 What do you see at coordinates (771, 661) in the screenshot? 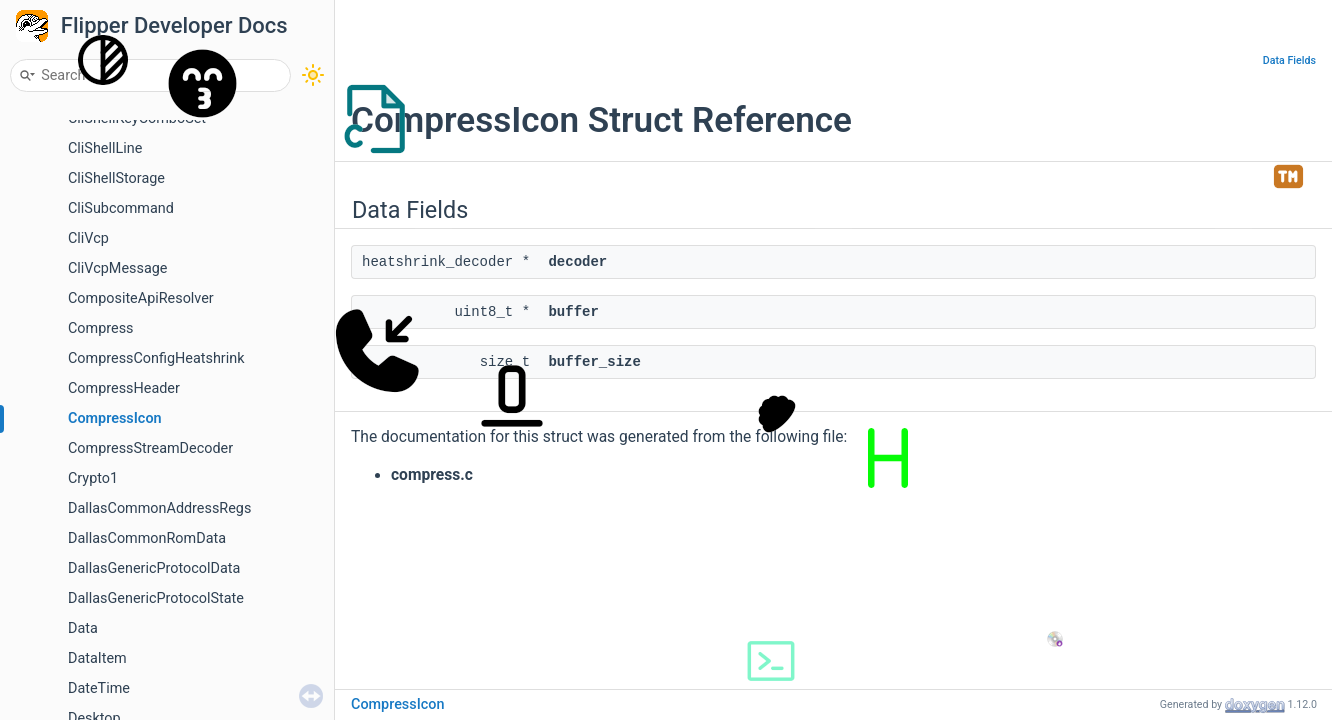
I see `open terminal or command line interface` at bounding box center [771, 661].